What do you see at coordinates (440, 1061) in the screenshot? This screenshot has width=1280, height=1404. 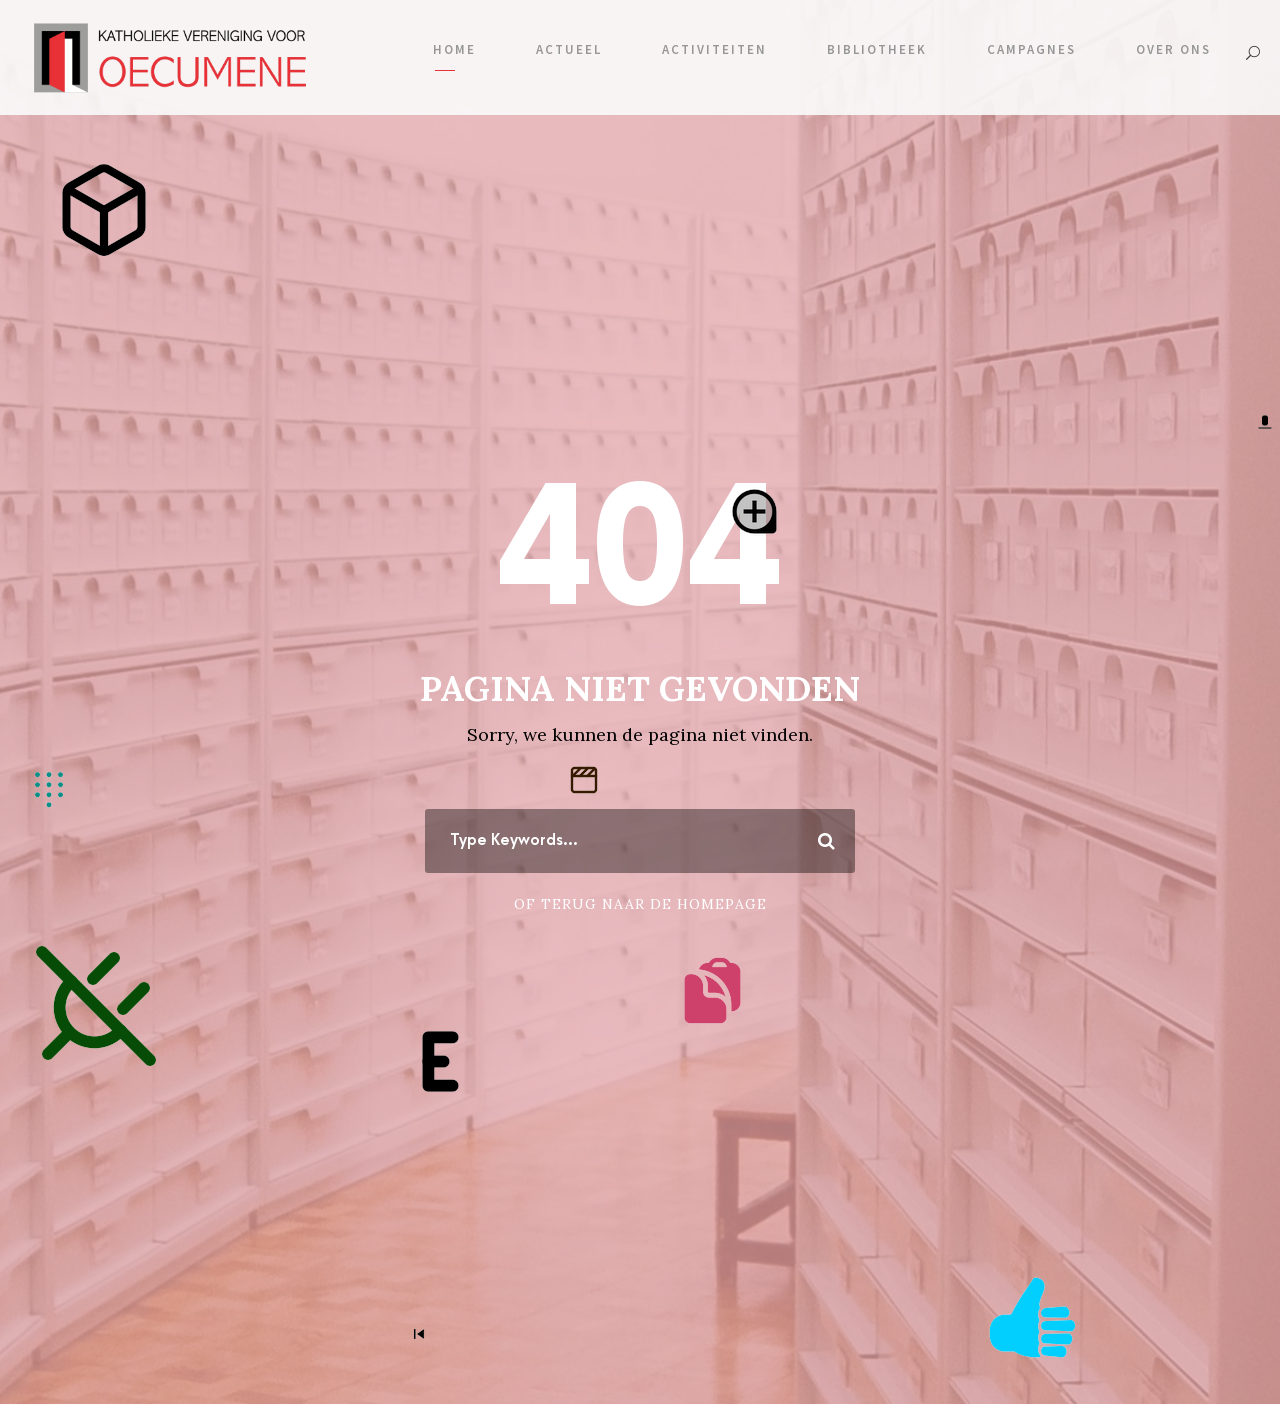 I see `indicates edge network connectivity status` at bounding box center [440, 1061].